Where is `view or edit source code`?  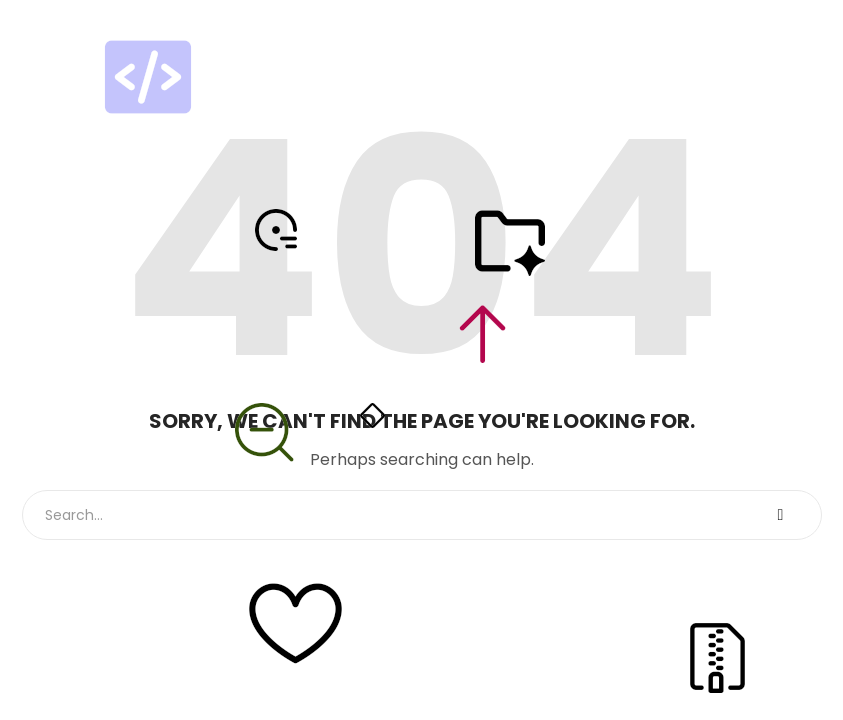
view or edit source code is located at coordinates (148, 77).